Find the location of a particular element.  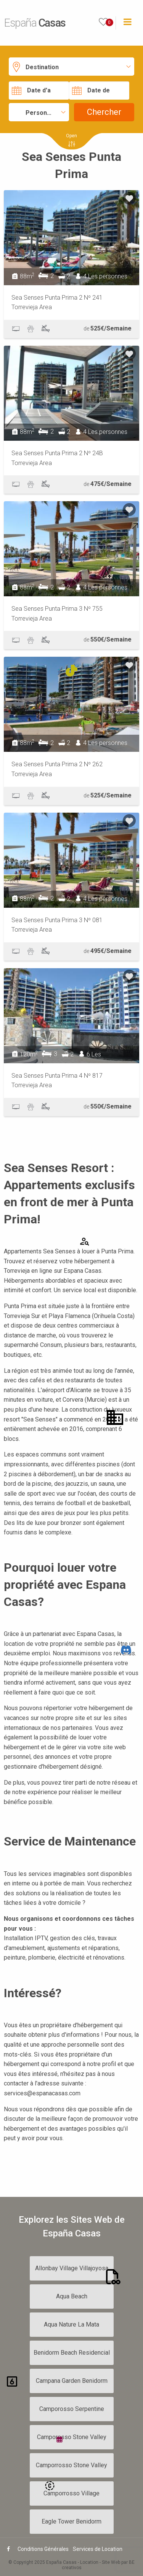

view business contact information is located at coordinates (115, 1417).